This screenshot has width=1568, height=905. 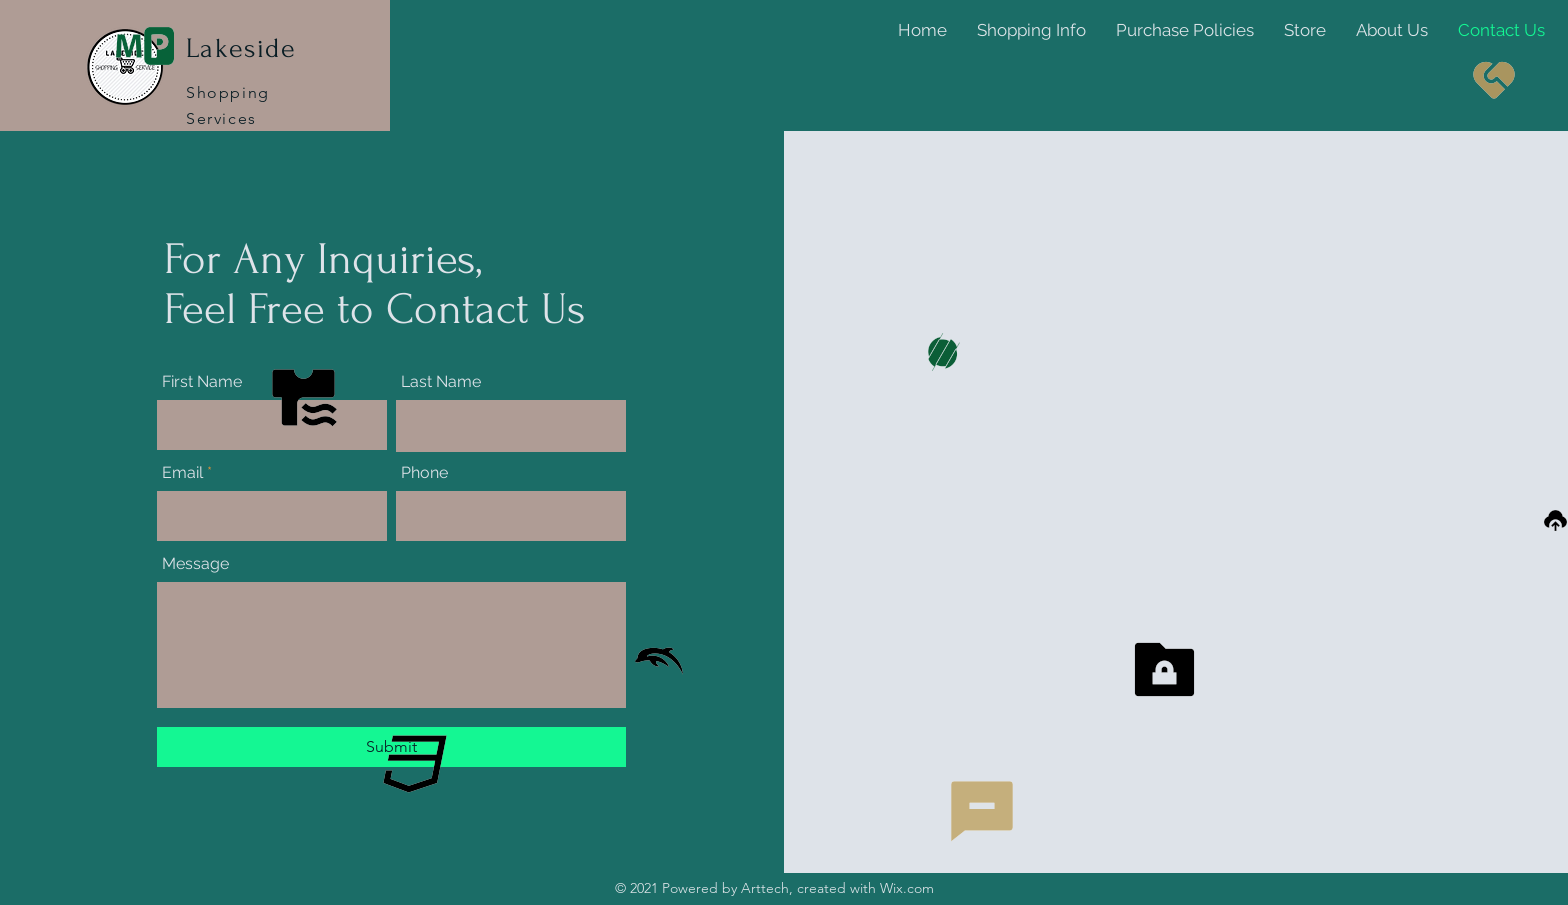 What do you see at coordinates (303, 397) in the screenshot?
I see `indicates breathable or ventilated clothing` at bounding box center [303, 397].